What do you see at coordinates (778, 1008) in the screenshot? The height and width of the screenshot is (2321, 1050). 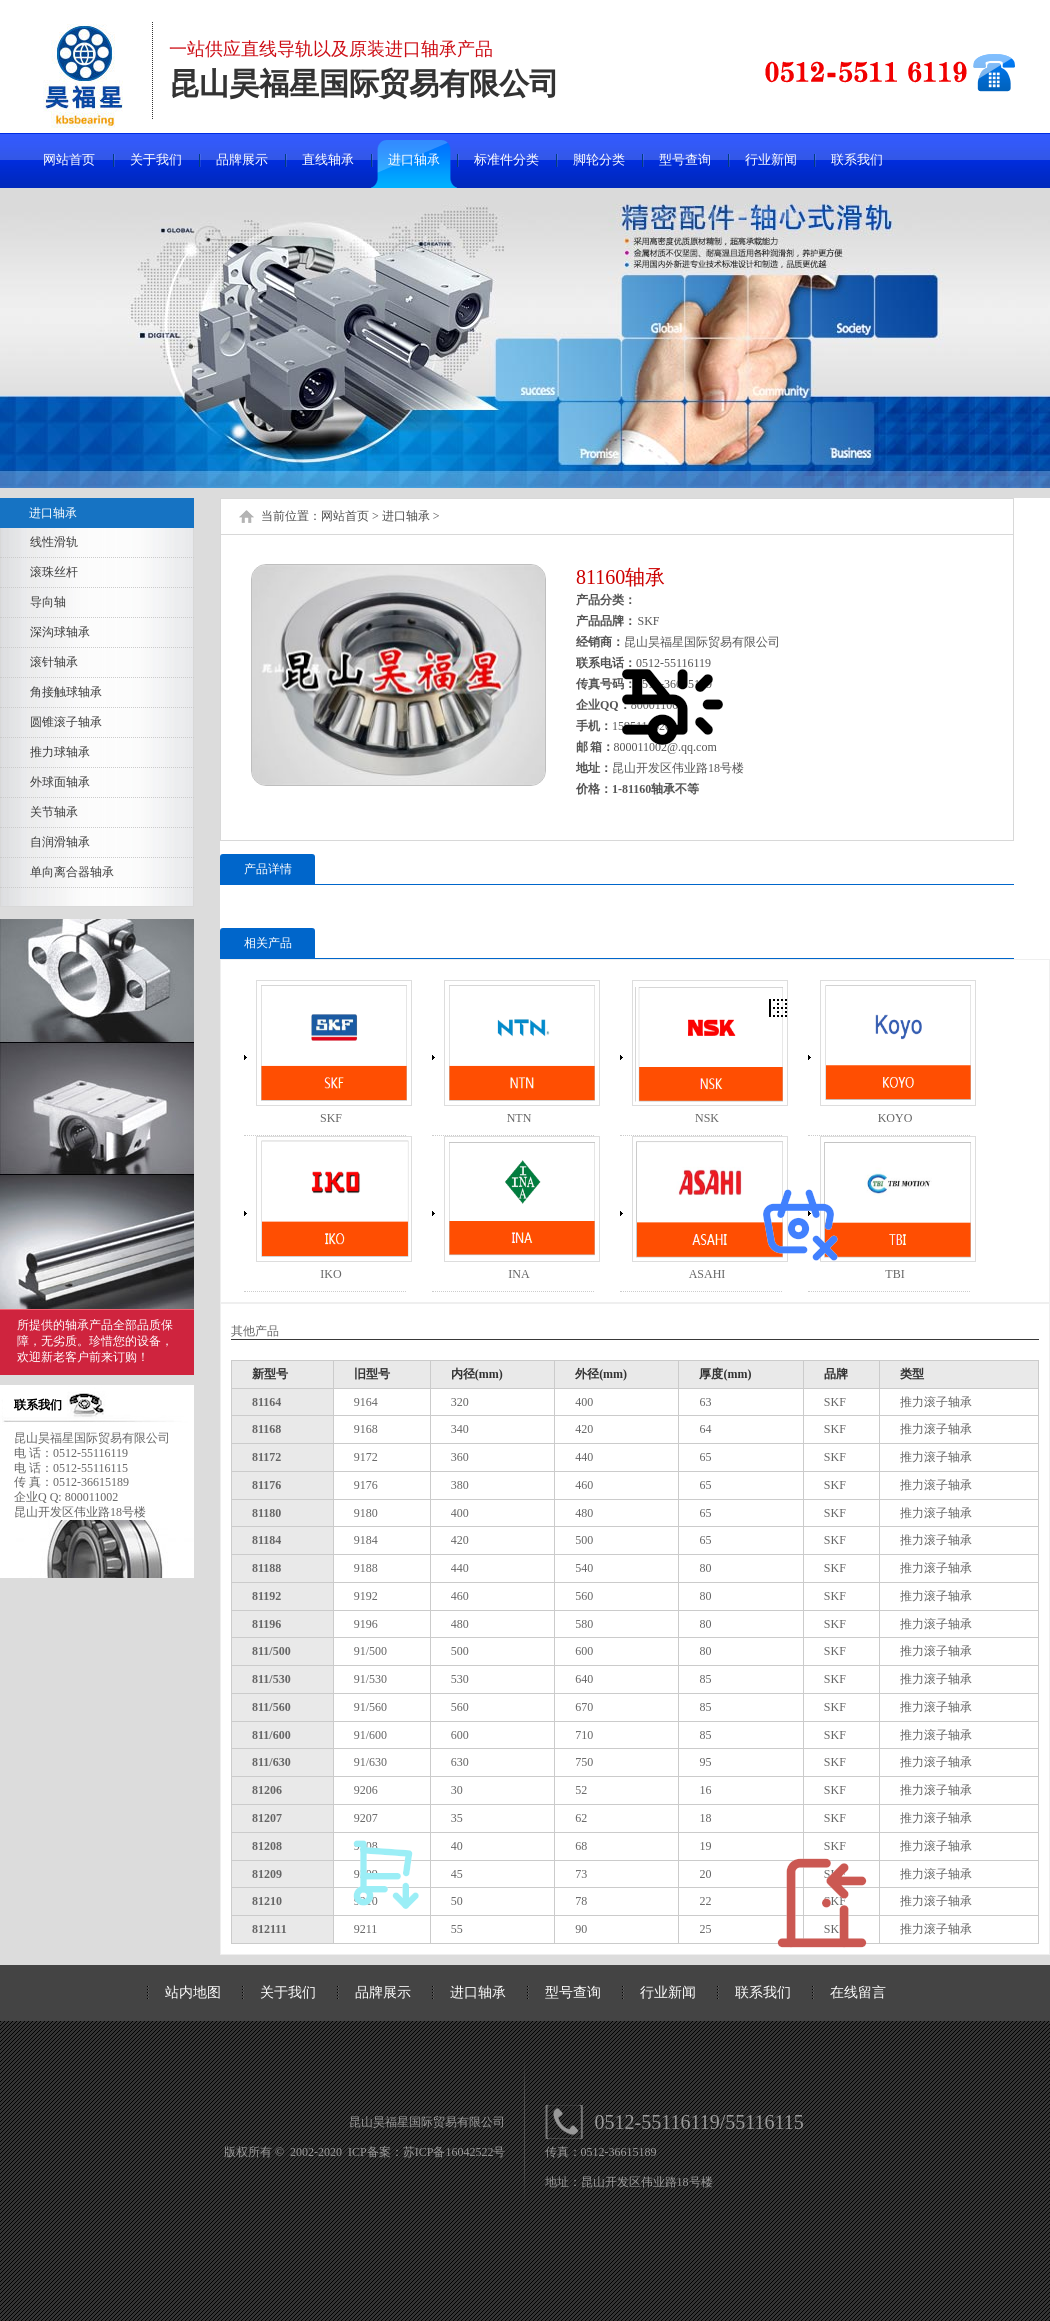 I see `apply border to left edge of cell or element` at bounding box center [778, 1008].